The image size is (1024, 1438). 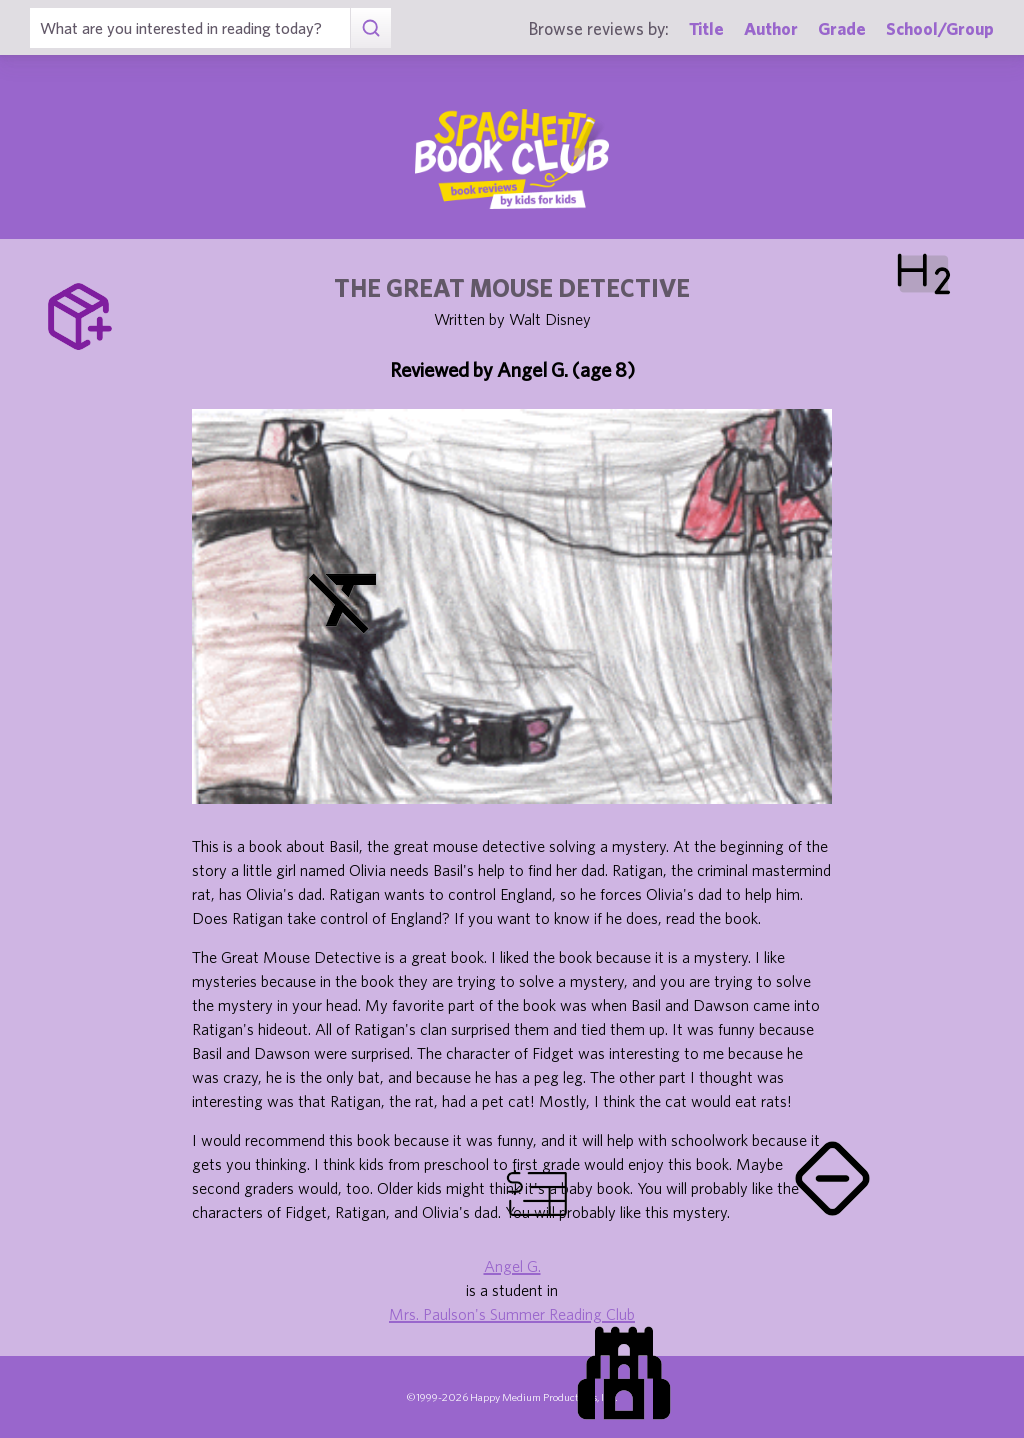 What do you see at coordinates (78, 316) in the screenshot?
I see `add a new package or shipment` at bounding box center [78, 316].